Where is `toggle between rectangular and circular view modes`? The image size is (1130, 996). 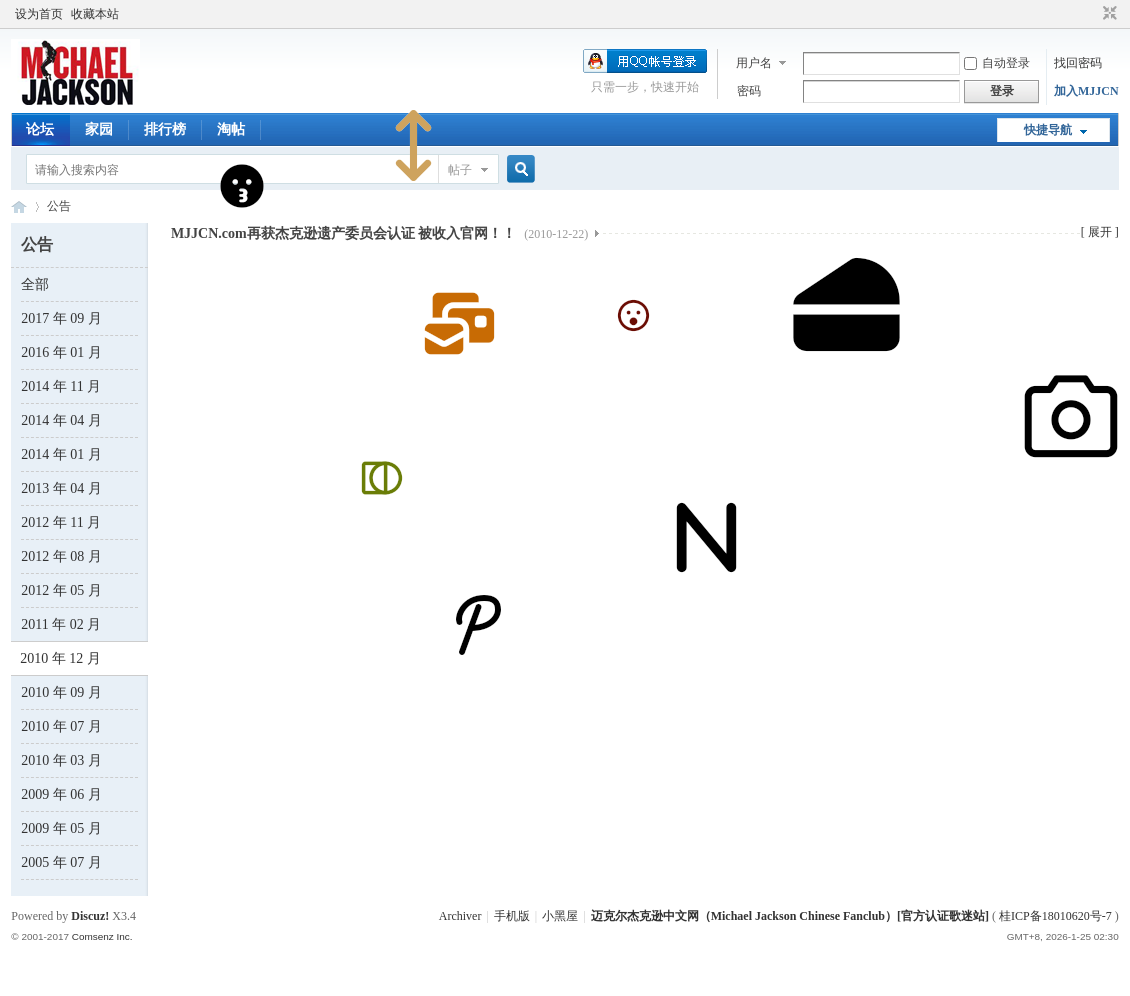 toggle between rectangular and circular view modes is located at coordinates (382, 478).